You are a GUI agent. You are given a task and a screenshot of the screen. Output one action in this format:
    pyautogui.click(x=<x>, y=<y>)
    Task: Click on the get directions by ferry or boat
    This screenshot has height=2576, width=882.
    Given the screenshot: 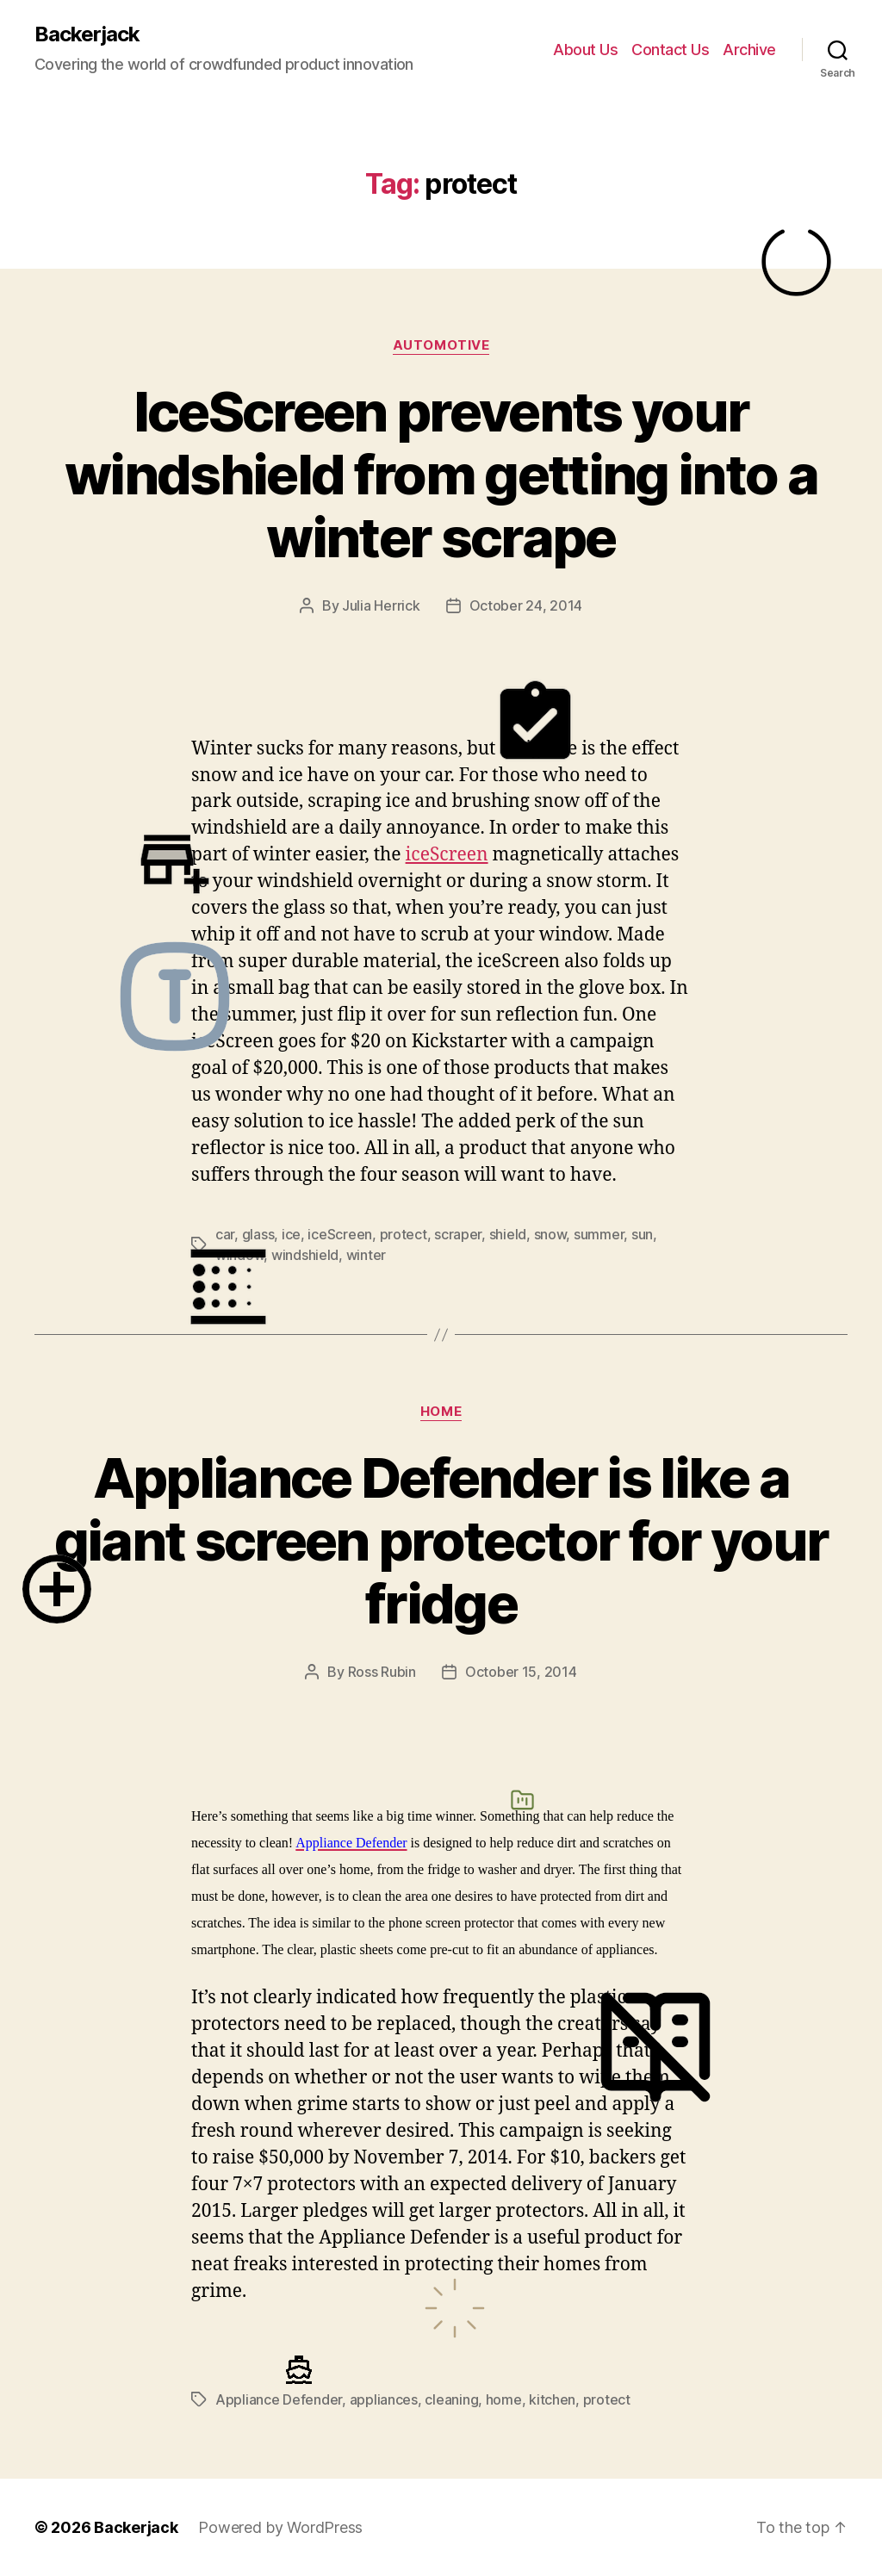 What is the action you would take?
    pyautogui.click(x=299, y=2370)
    